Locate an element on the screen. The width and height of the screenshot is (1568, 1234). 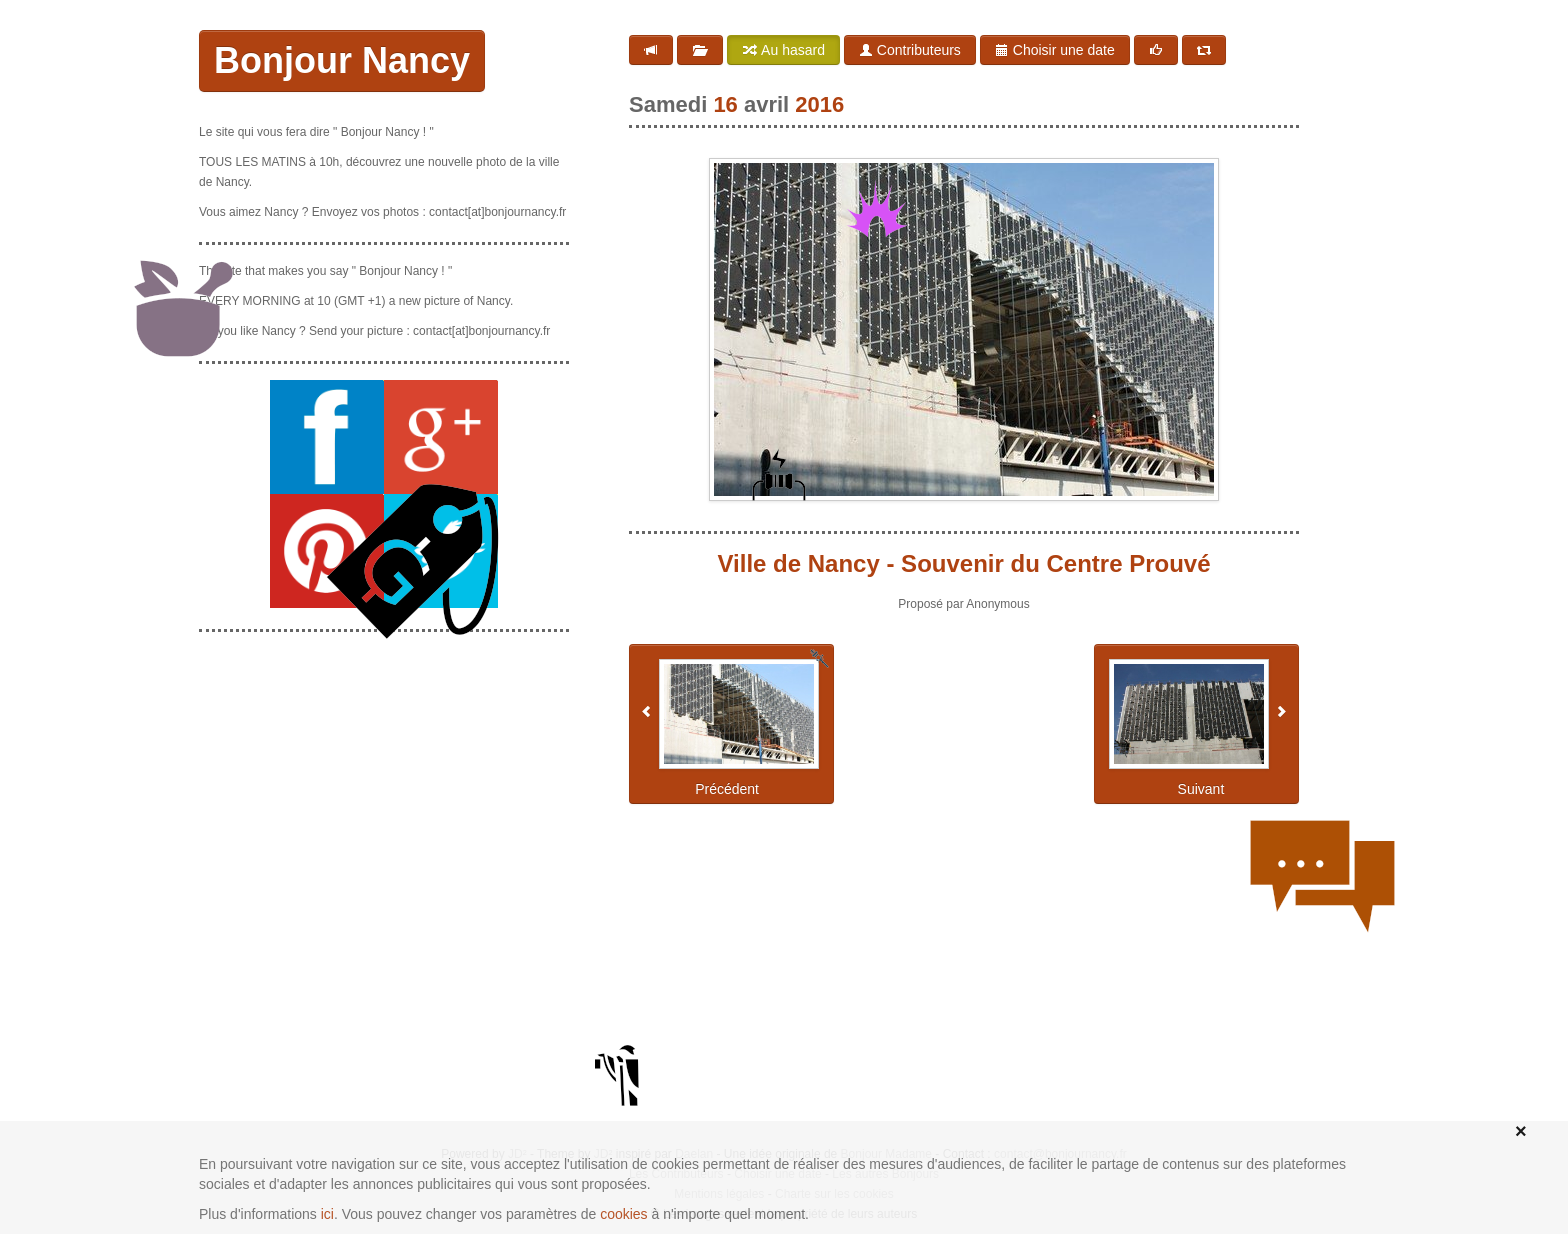
access the potion crafting menu is located at coordinates (183, 308).